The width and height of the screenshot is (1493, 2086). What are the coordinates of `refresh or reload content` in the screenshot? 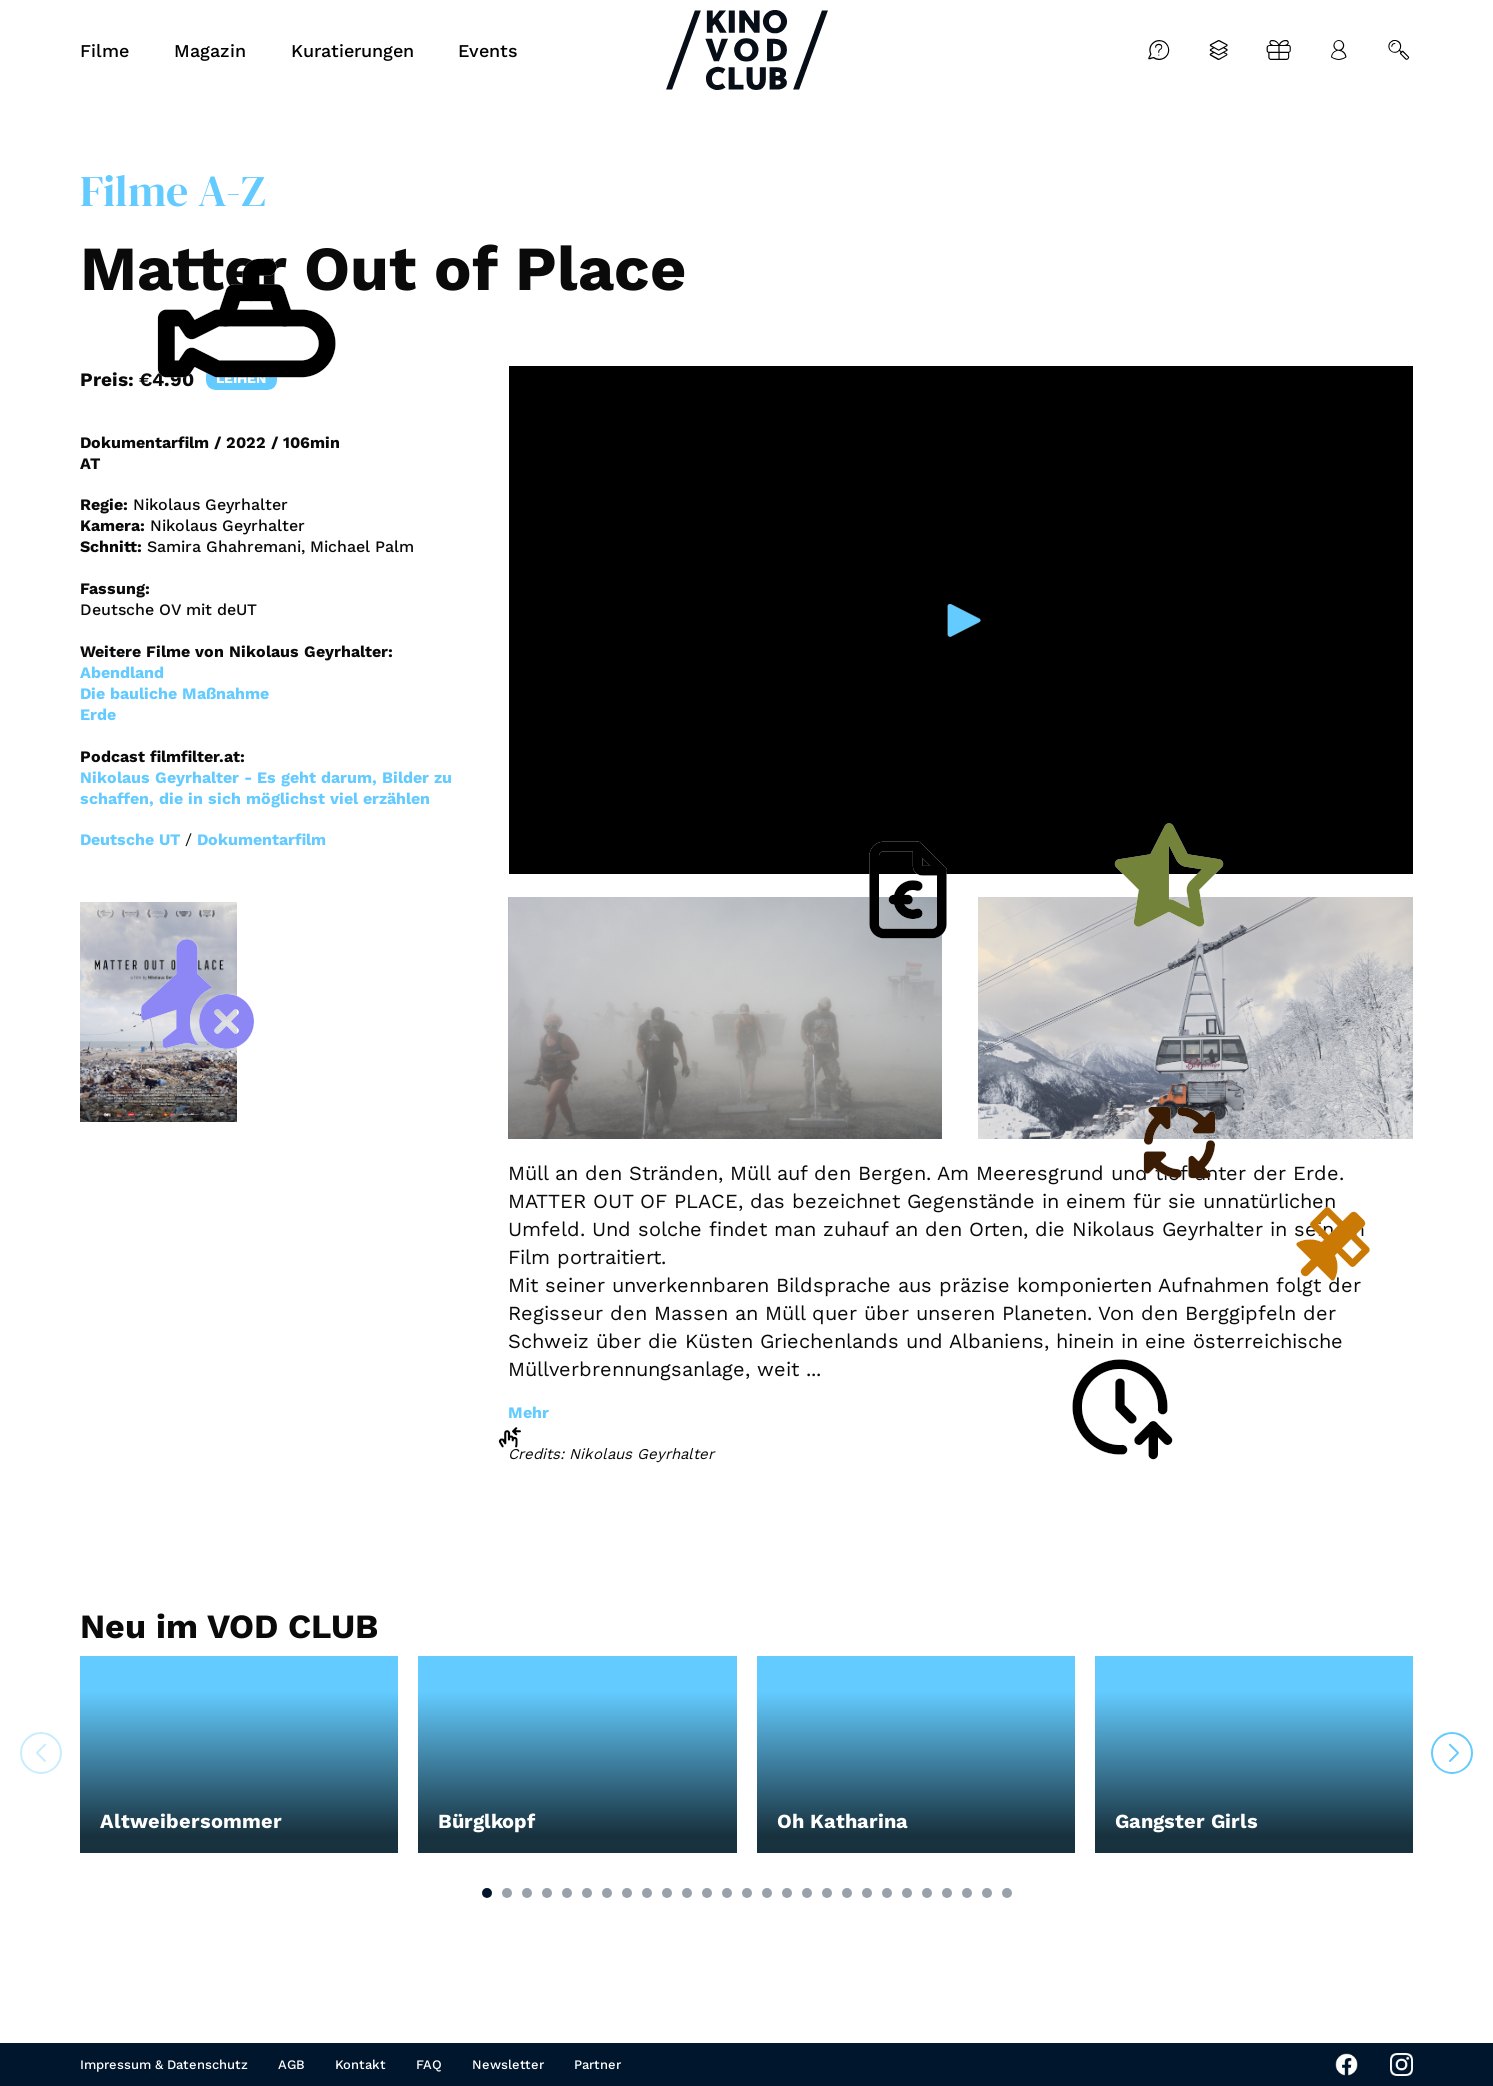 It's located at (1179, 1142).